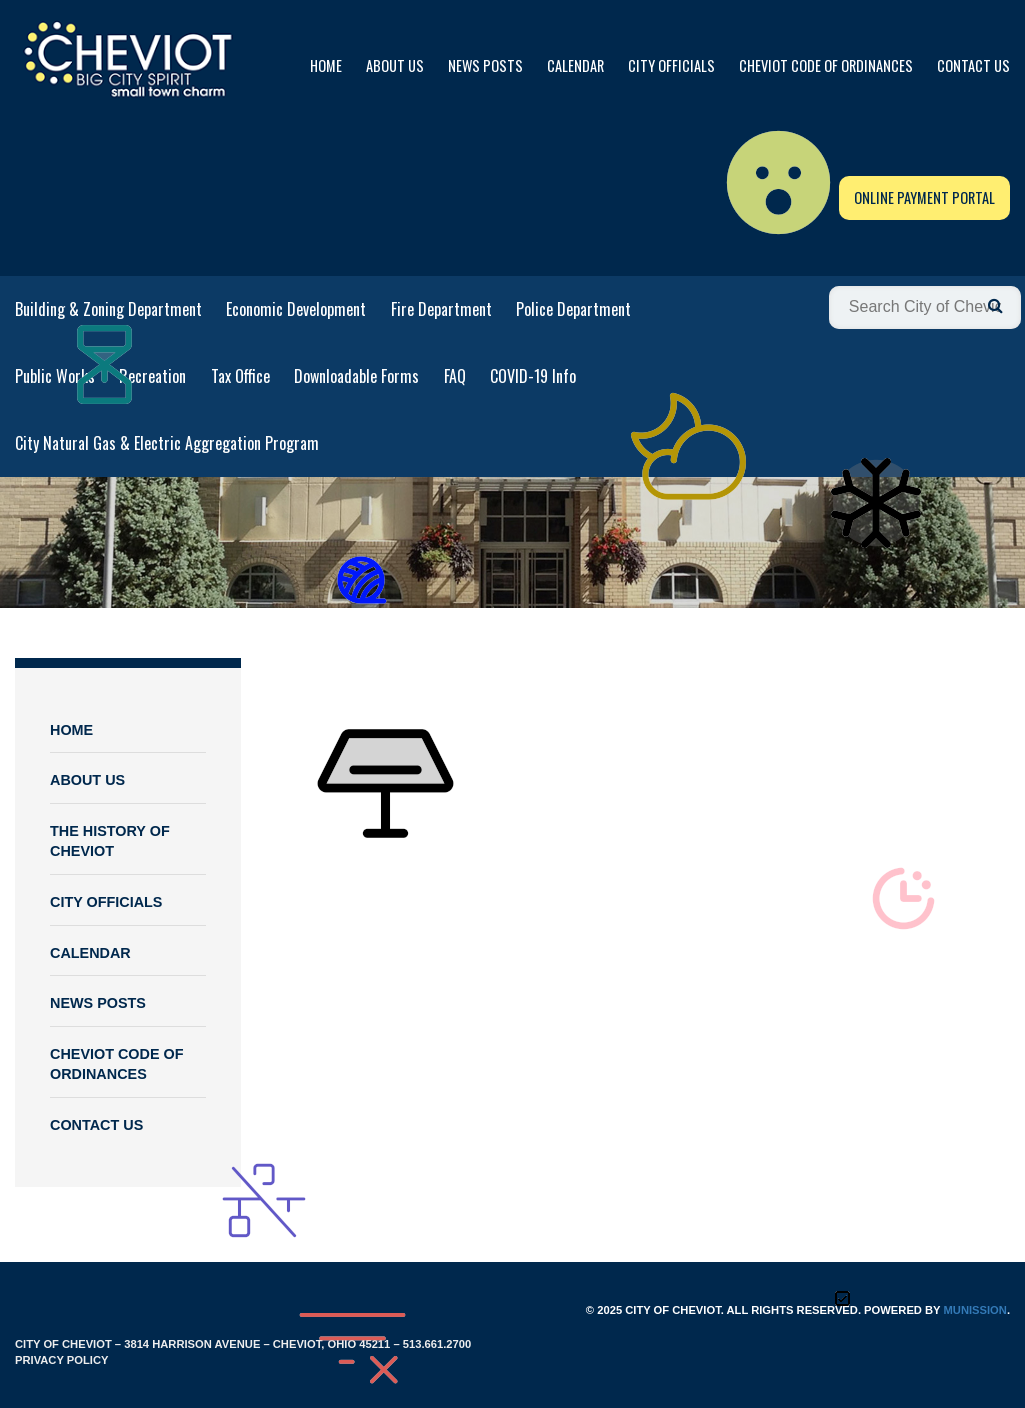  What do you see at coordinates (104, 364) in the screenshot?
I see `indicates a task or process in progress` at bounding box center [104, 364].